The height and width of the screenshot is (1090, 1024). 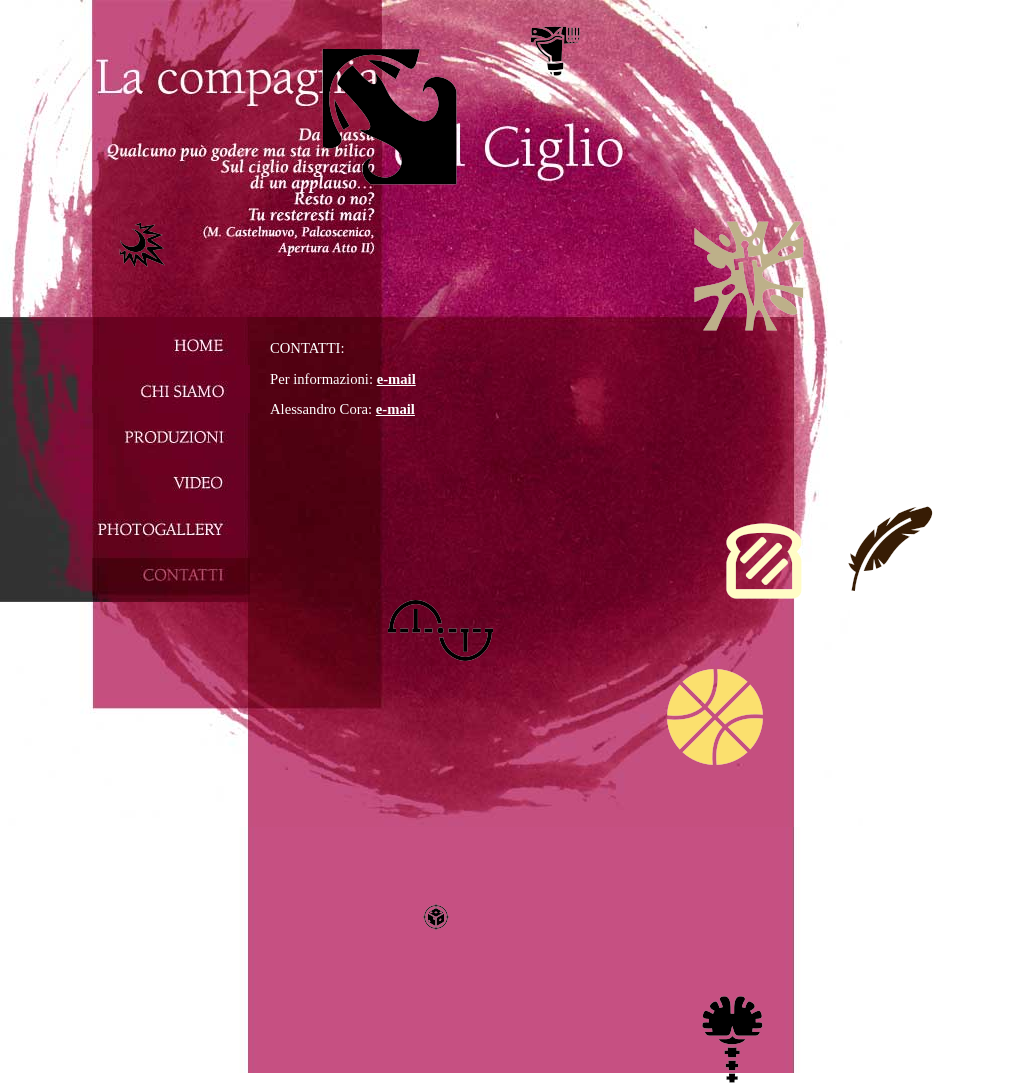 I want to click on toast or burn food item in a cooking game, so click(x=764, y=561).